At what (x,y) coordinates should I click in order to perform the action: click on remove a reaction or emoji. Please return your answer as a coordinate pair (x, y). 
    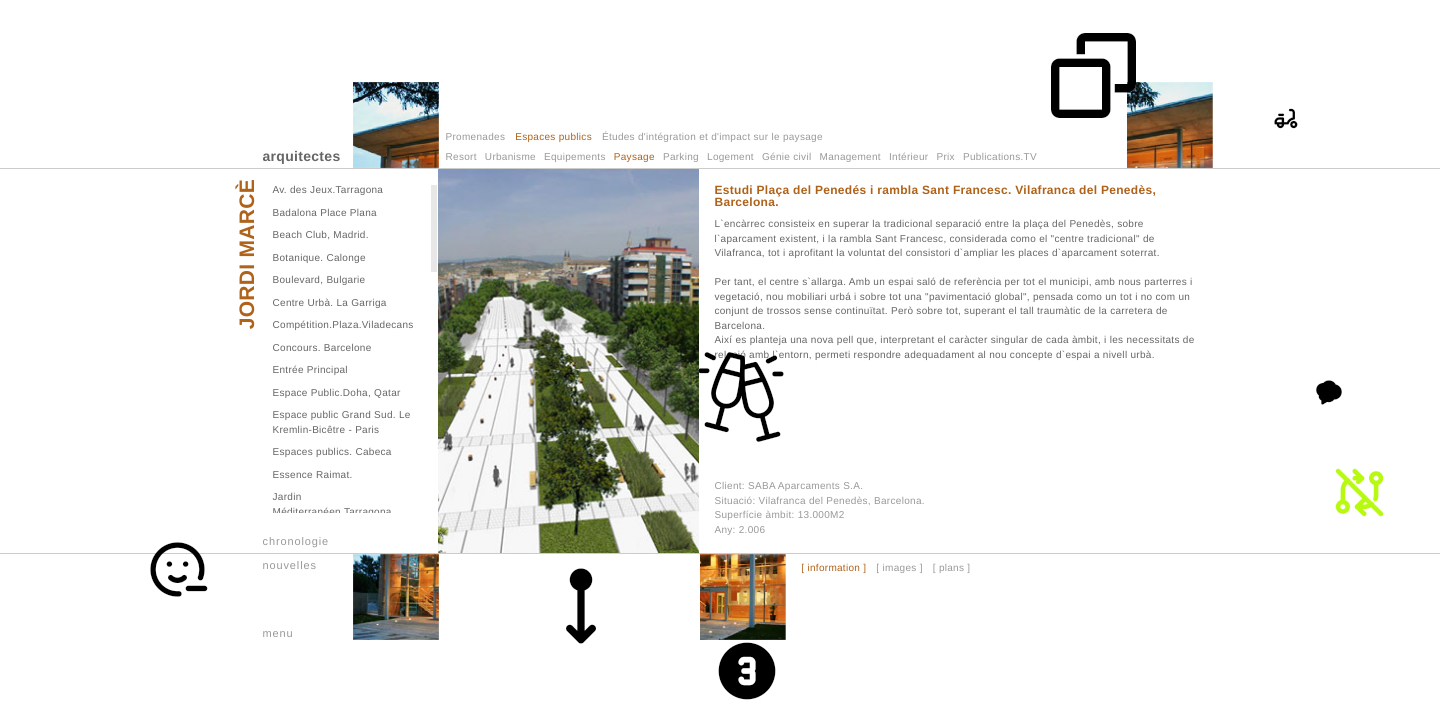
    Looking at the image, I should click on (177, 569).